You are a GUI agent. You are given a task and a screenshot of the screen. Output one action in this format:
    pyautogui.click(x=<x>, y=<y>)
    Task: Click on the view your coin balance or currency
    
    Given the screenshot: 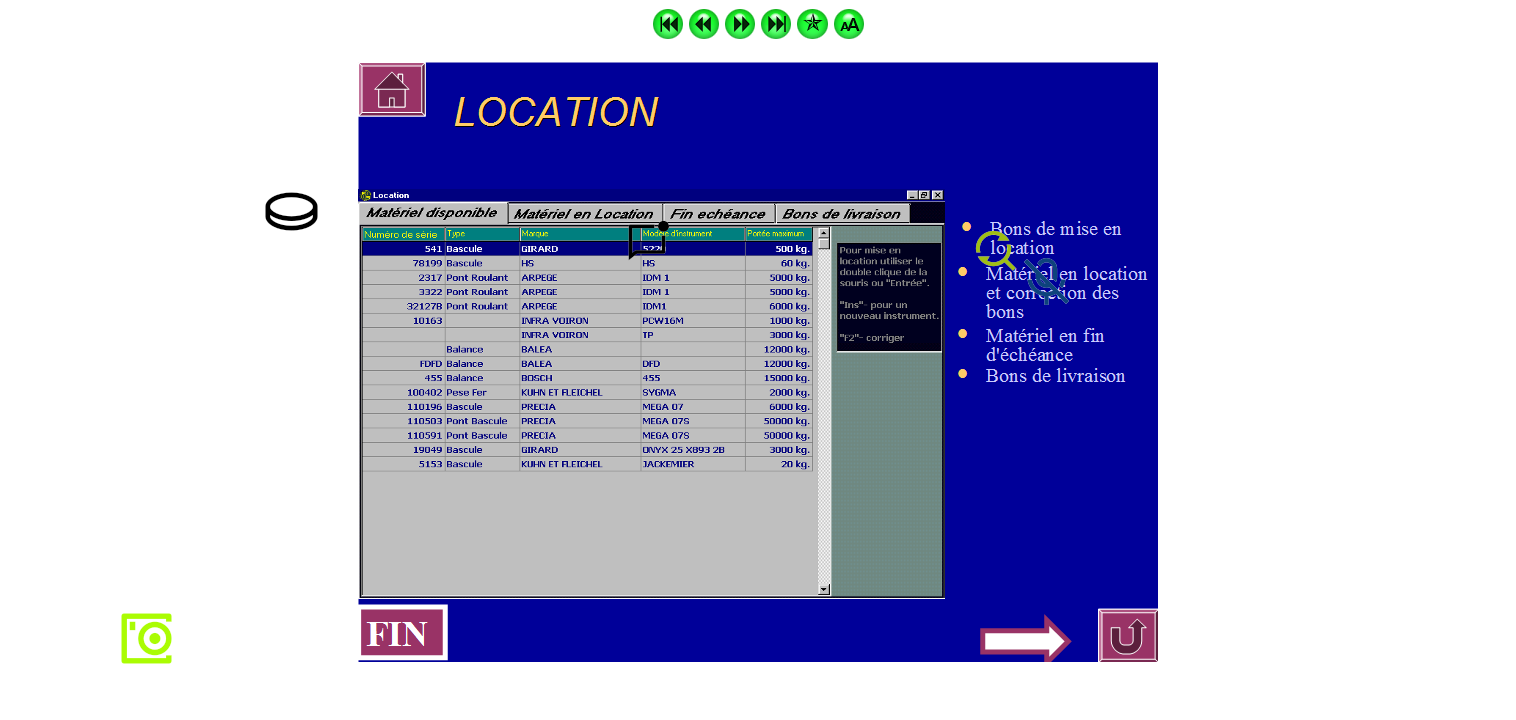 What is the action you would take?
    pyautogui.click(x=291, y=211)
    